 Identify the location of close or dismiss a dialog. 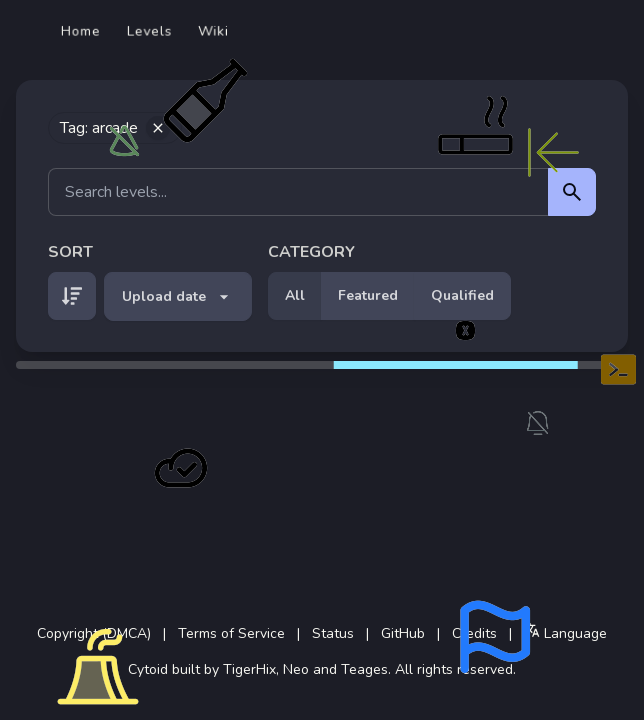
(465, 330).